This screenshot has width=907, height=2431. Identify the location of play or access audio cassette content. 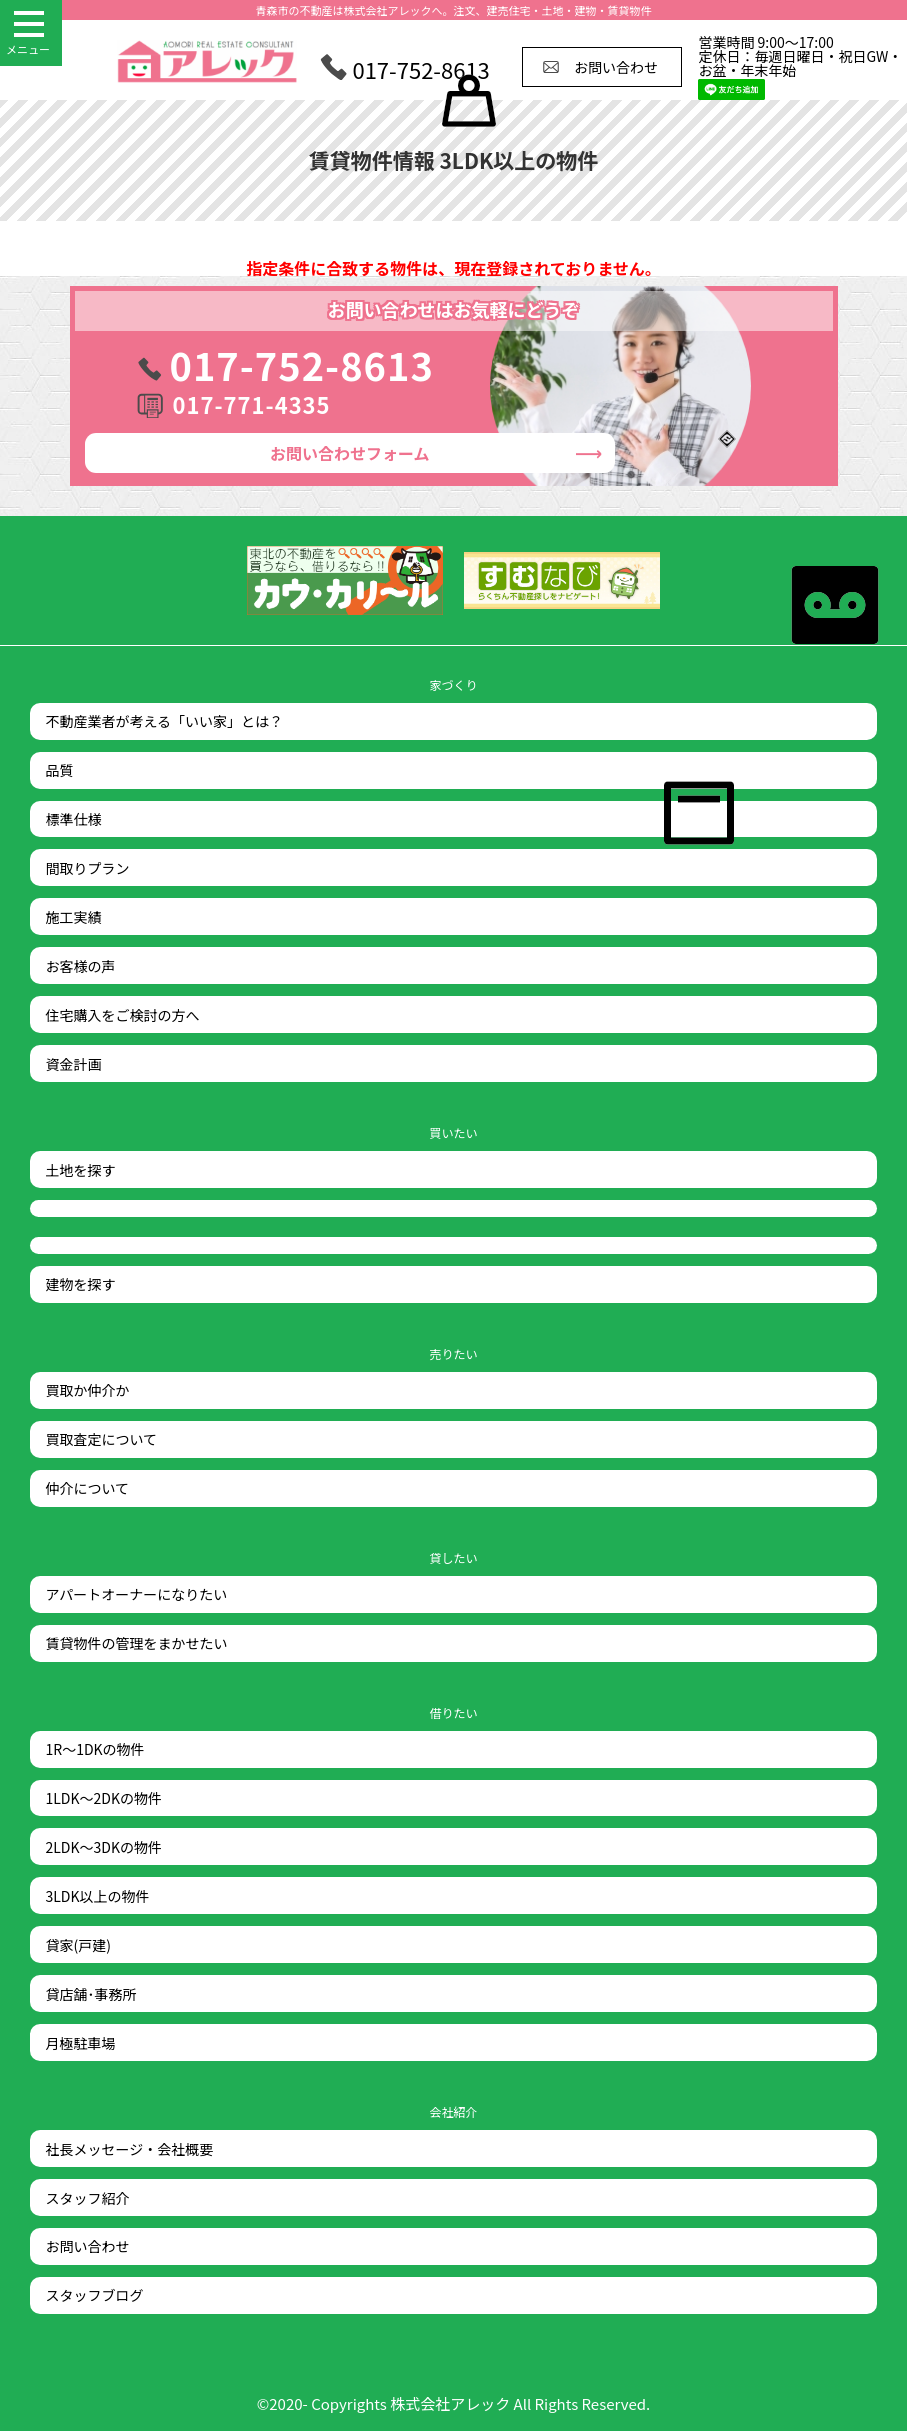
(835, 605).